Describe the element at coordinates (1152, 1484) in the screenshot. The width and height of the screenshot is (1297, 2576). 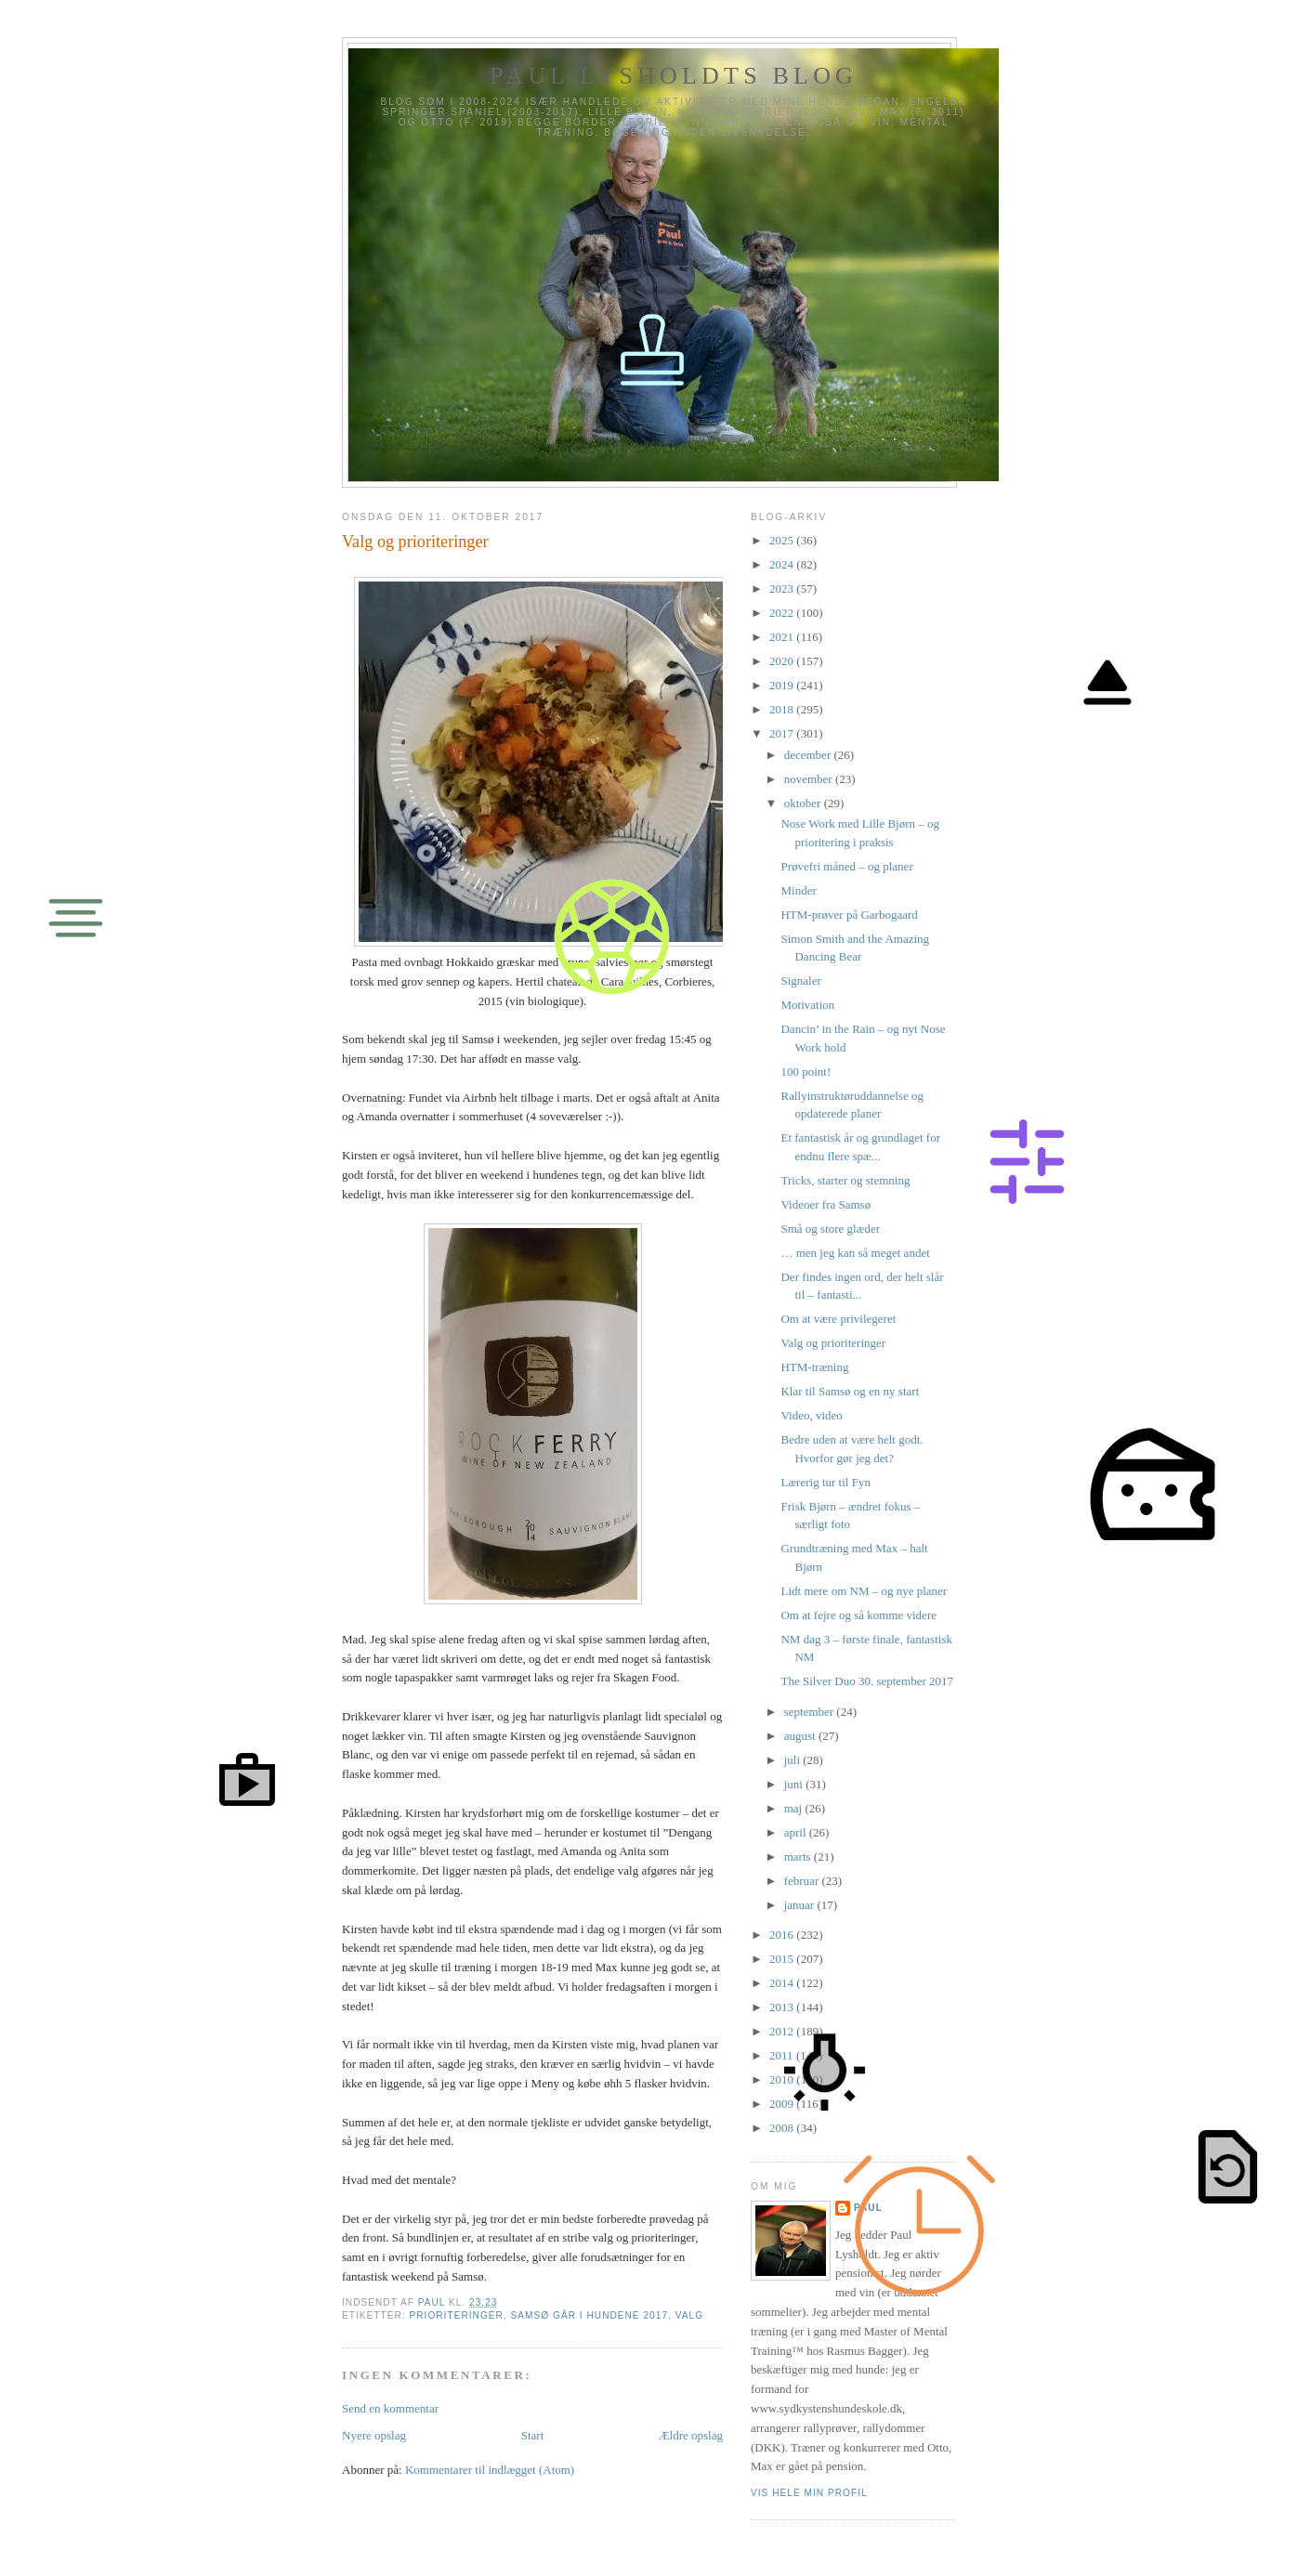
I see `browse dairy or cheese products` at that location.